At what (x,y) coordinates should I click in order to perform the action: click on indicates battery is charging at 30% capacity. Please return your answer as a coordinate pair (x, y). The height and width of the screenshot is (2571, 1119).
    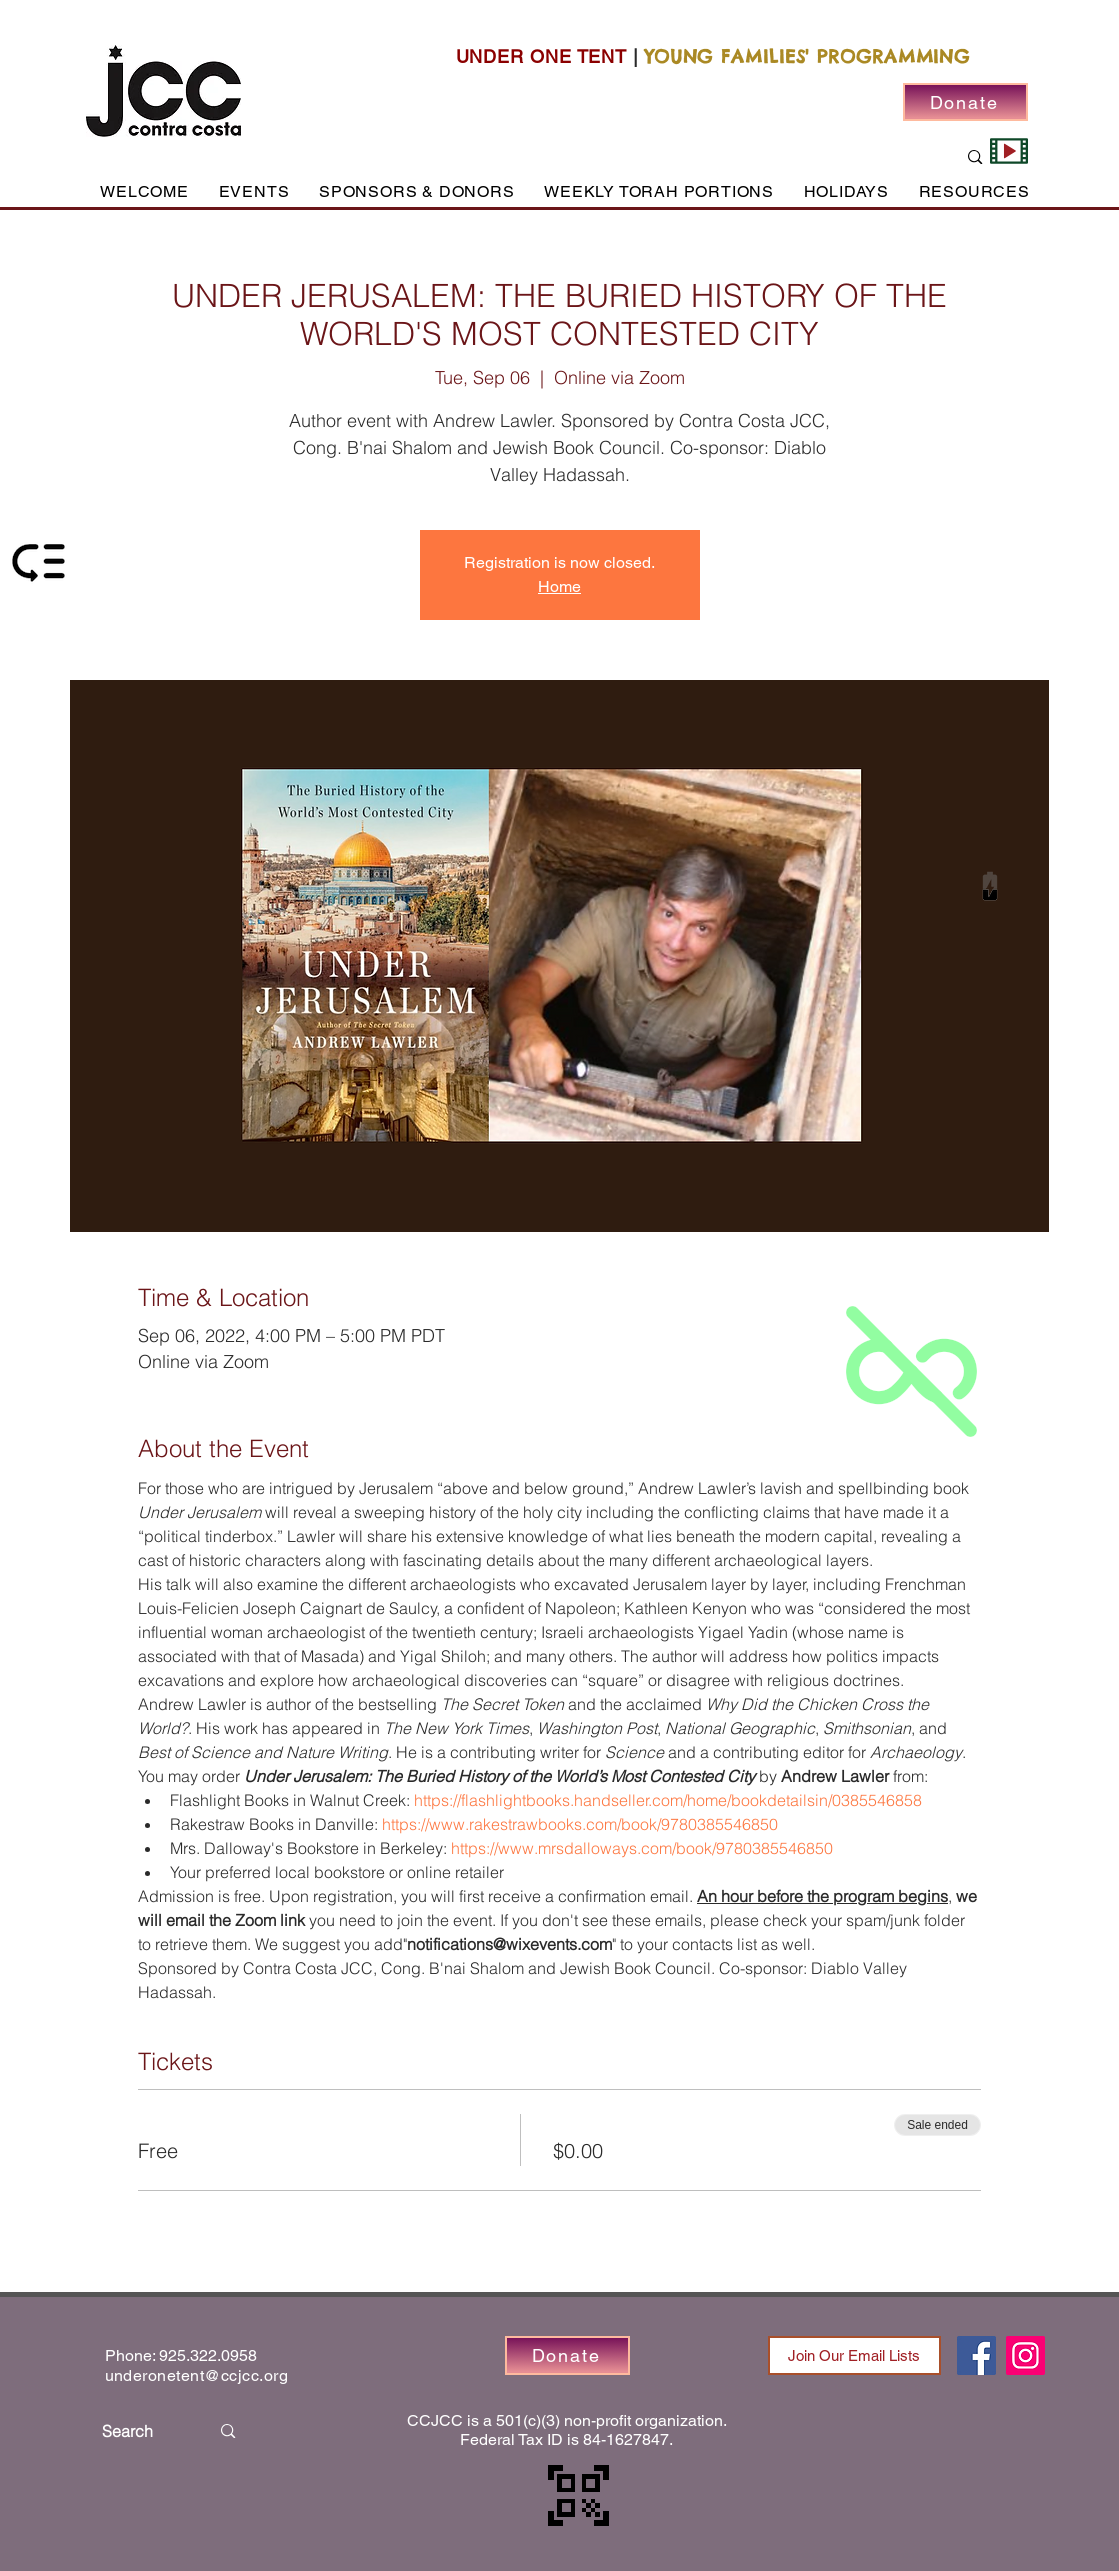
    Looking at the image, I should click on (990, 886).